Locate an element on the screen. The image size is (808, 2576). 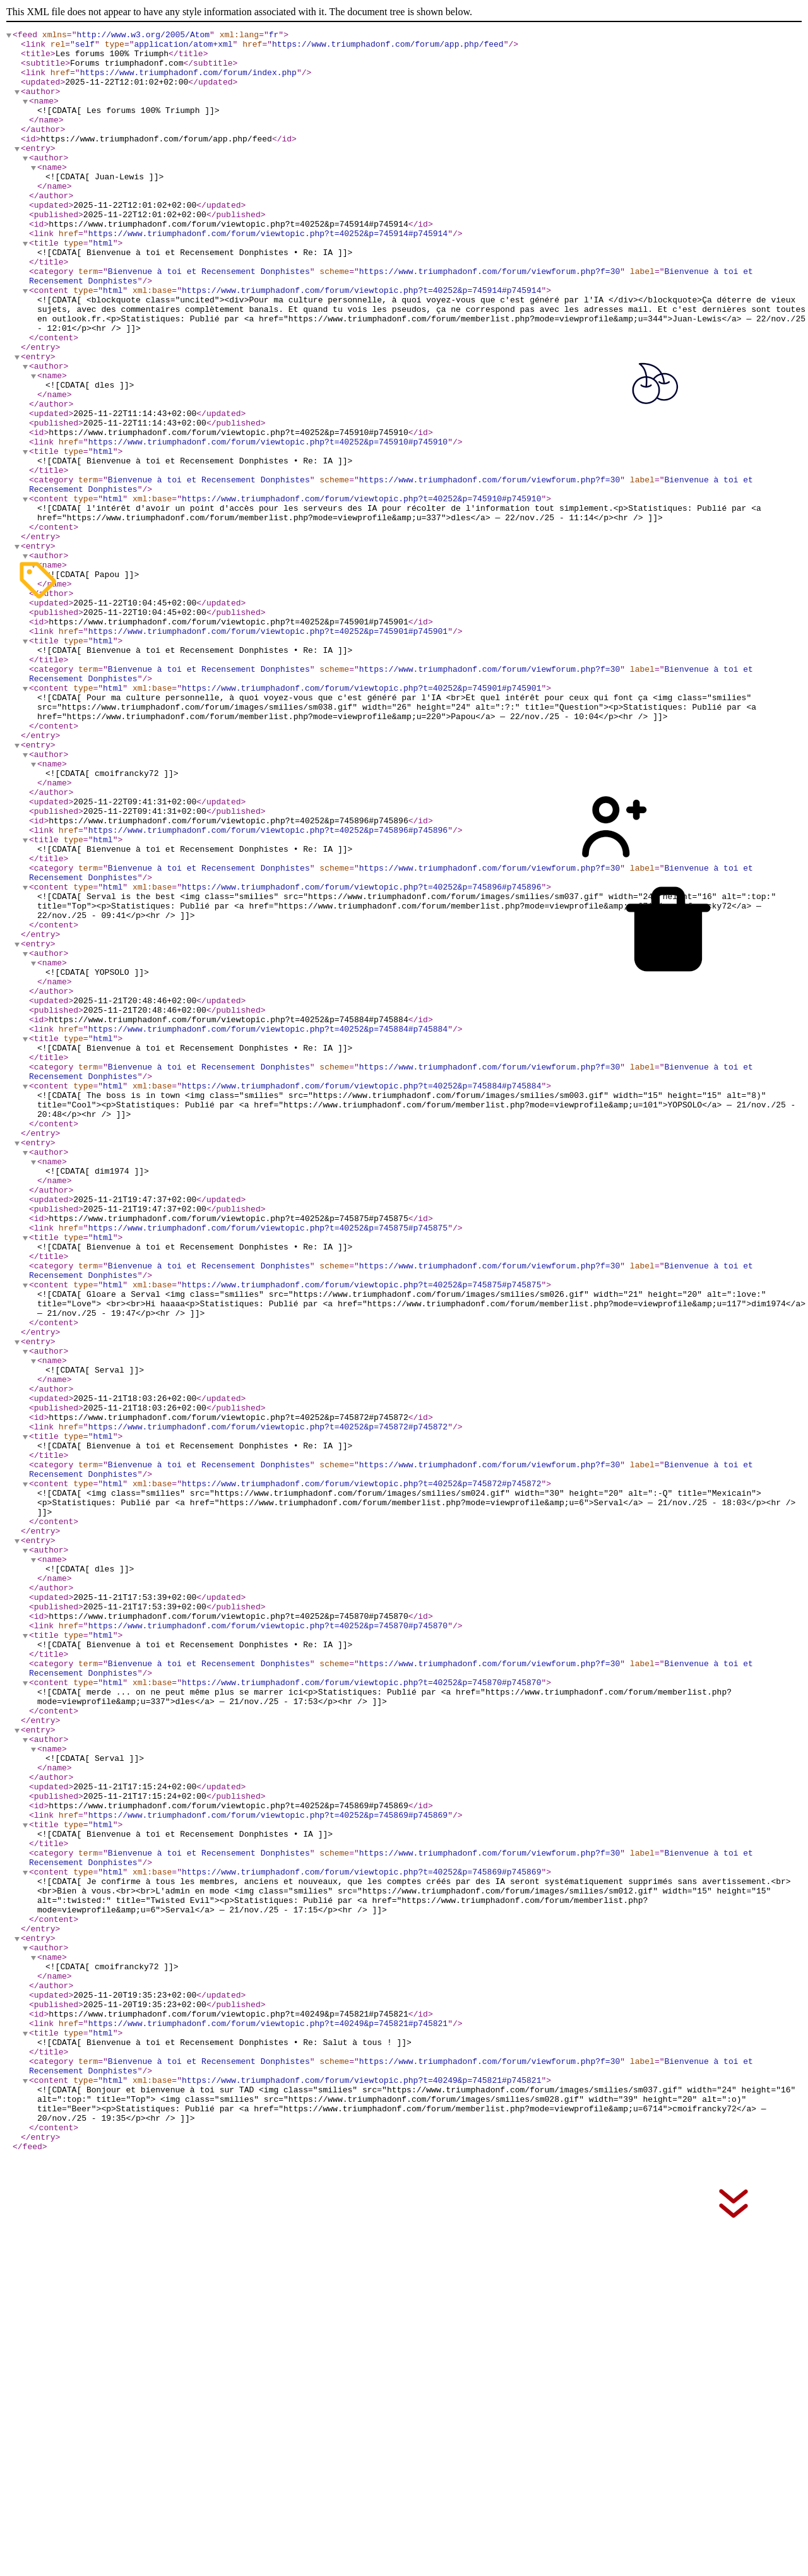
indicates fruit or produce category is located at coordinates (654, 383).